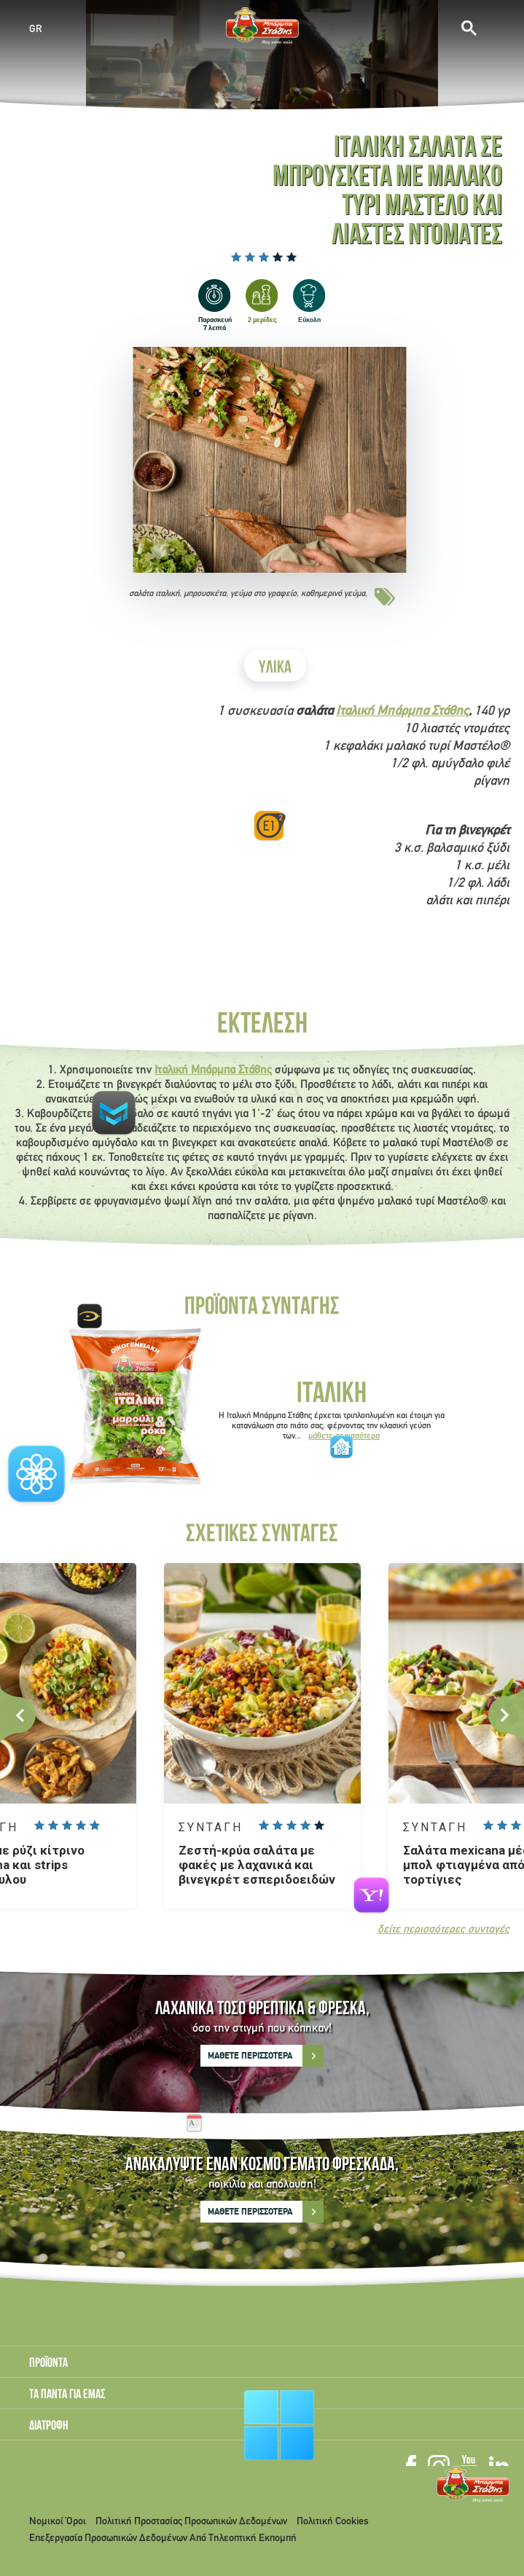  I want to click on open Yahoo web app, so click(371, 1895).